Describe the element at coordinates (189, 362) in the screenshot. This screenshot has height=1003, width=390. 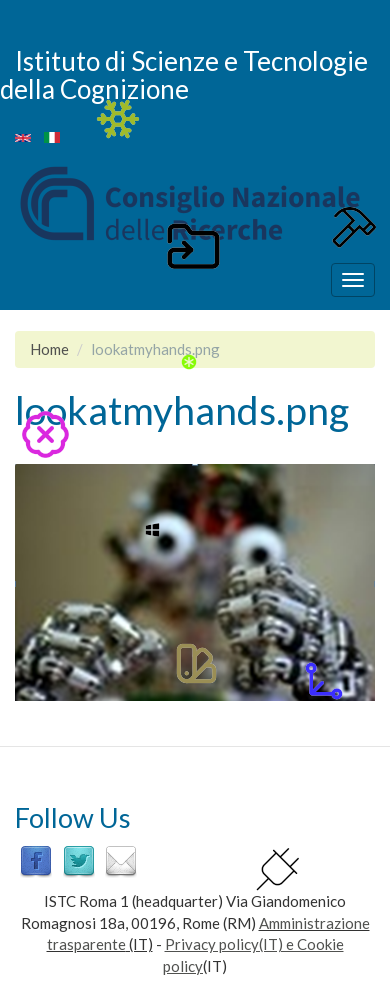
I see `indicates a required field in a form` at that location.